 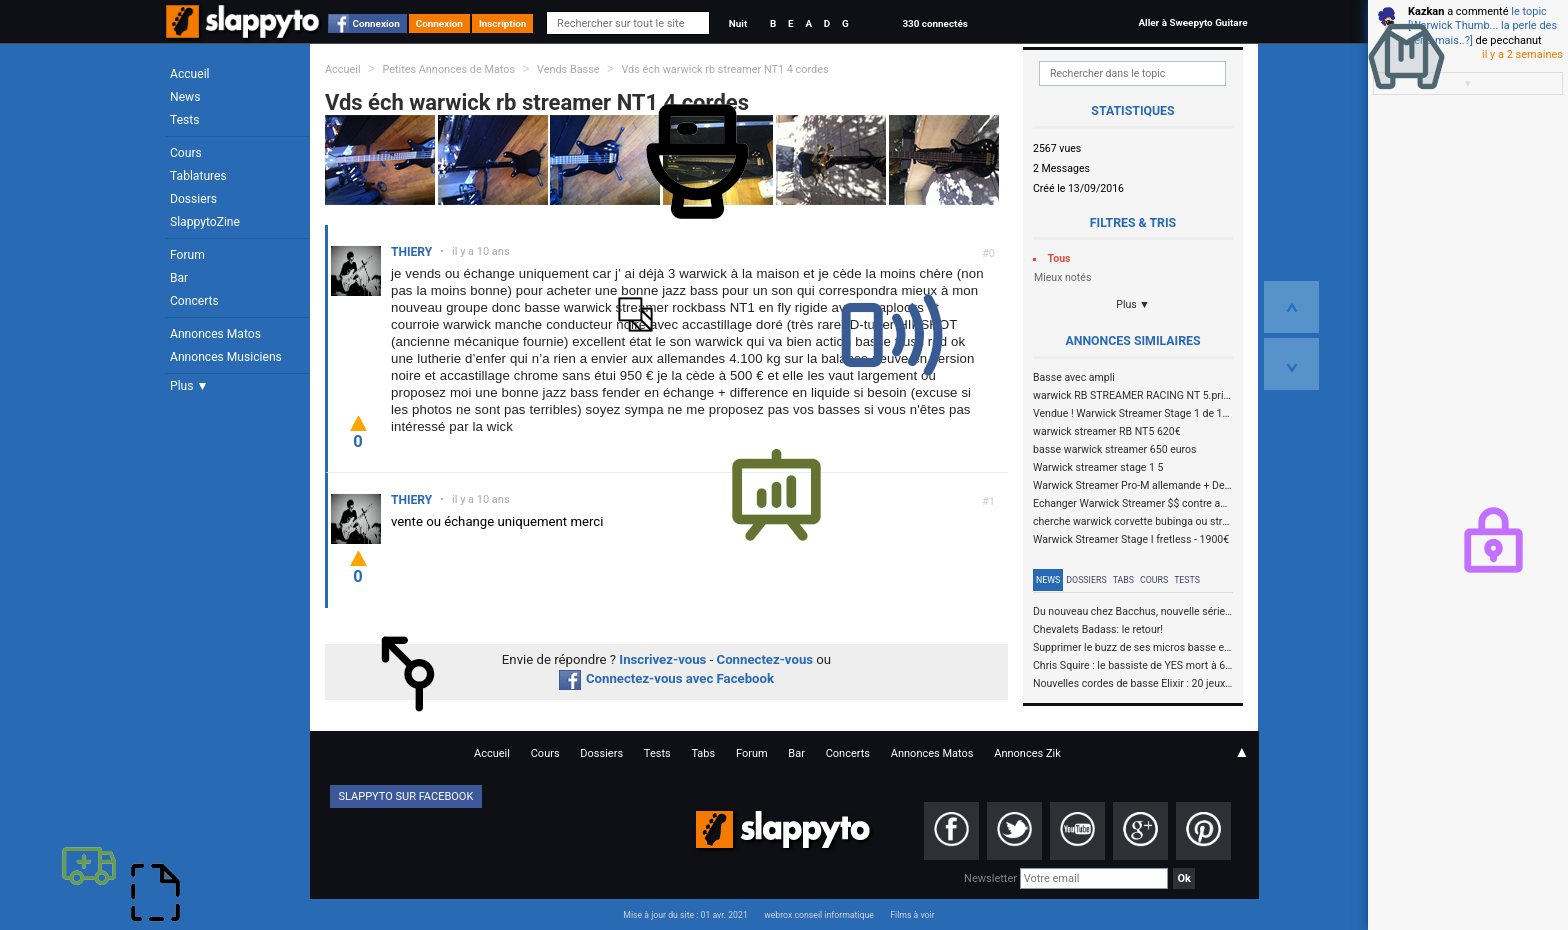 I want to click on take the last left exit at the roundabout, so click(x=408, y=674).